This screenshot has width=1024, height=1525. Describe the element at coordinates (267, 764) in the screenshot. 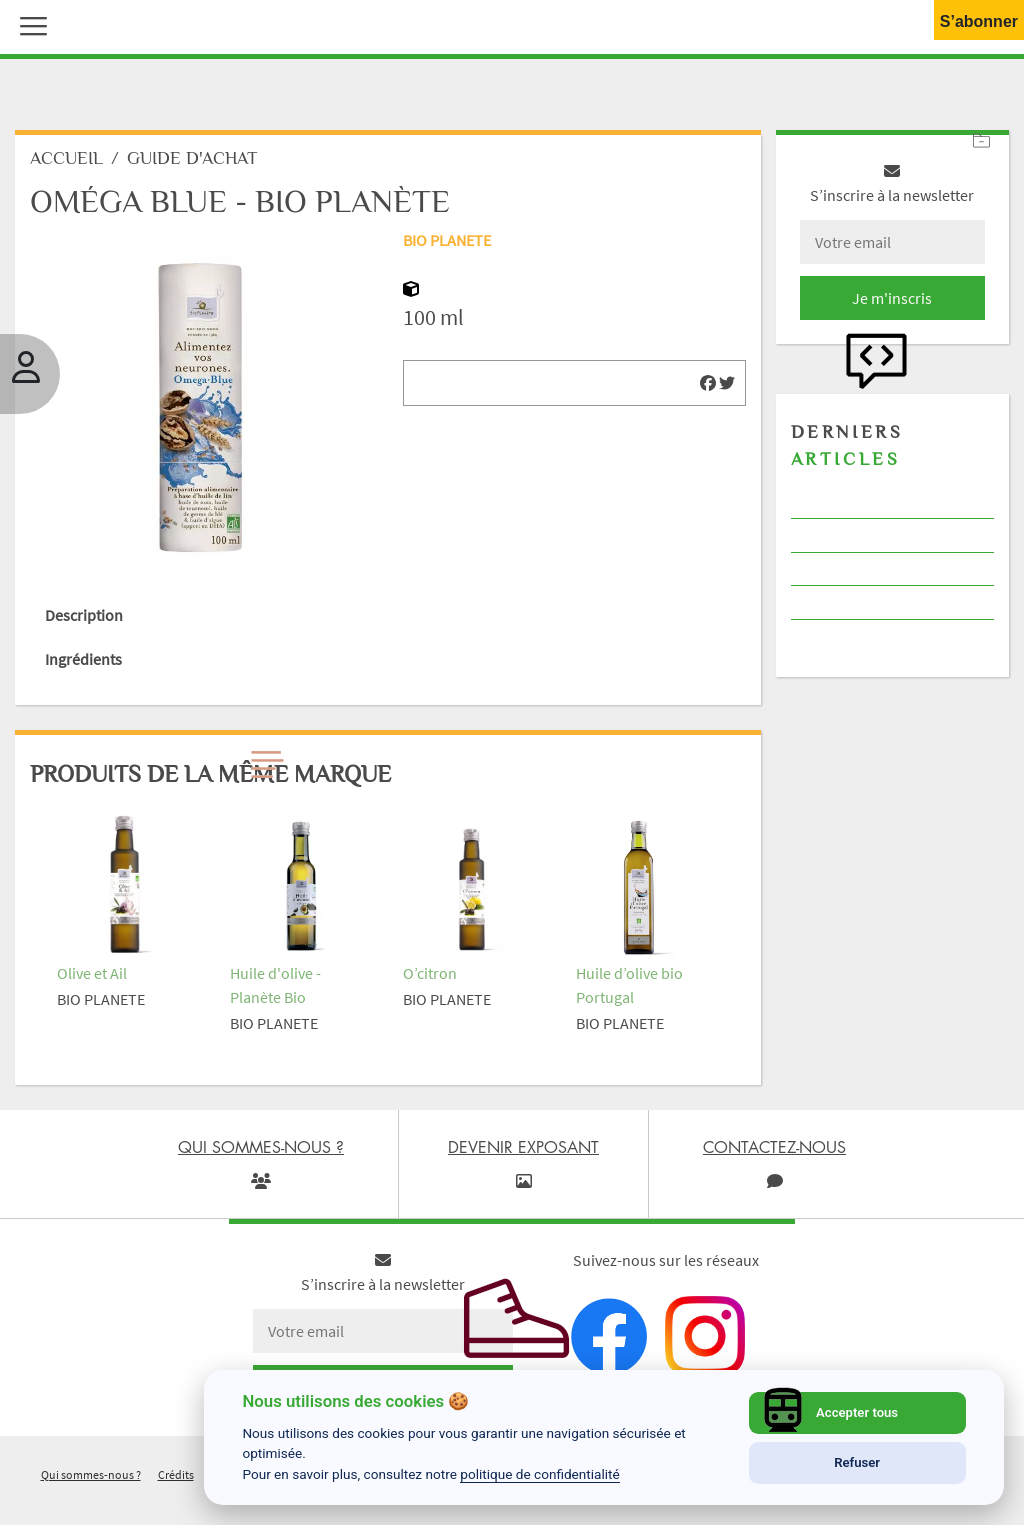

I see `view items in a flat list format` at that location.